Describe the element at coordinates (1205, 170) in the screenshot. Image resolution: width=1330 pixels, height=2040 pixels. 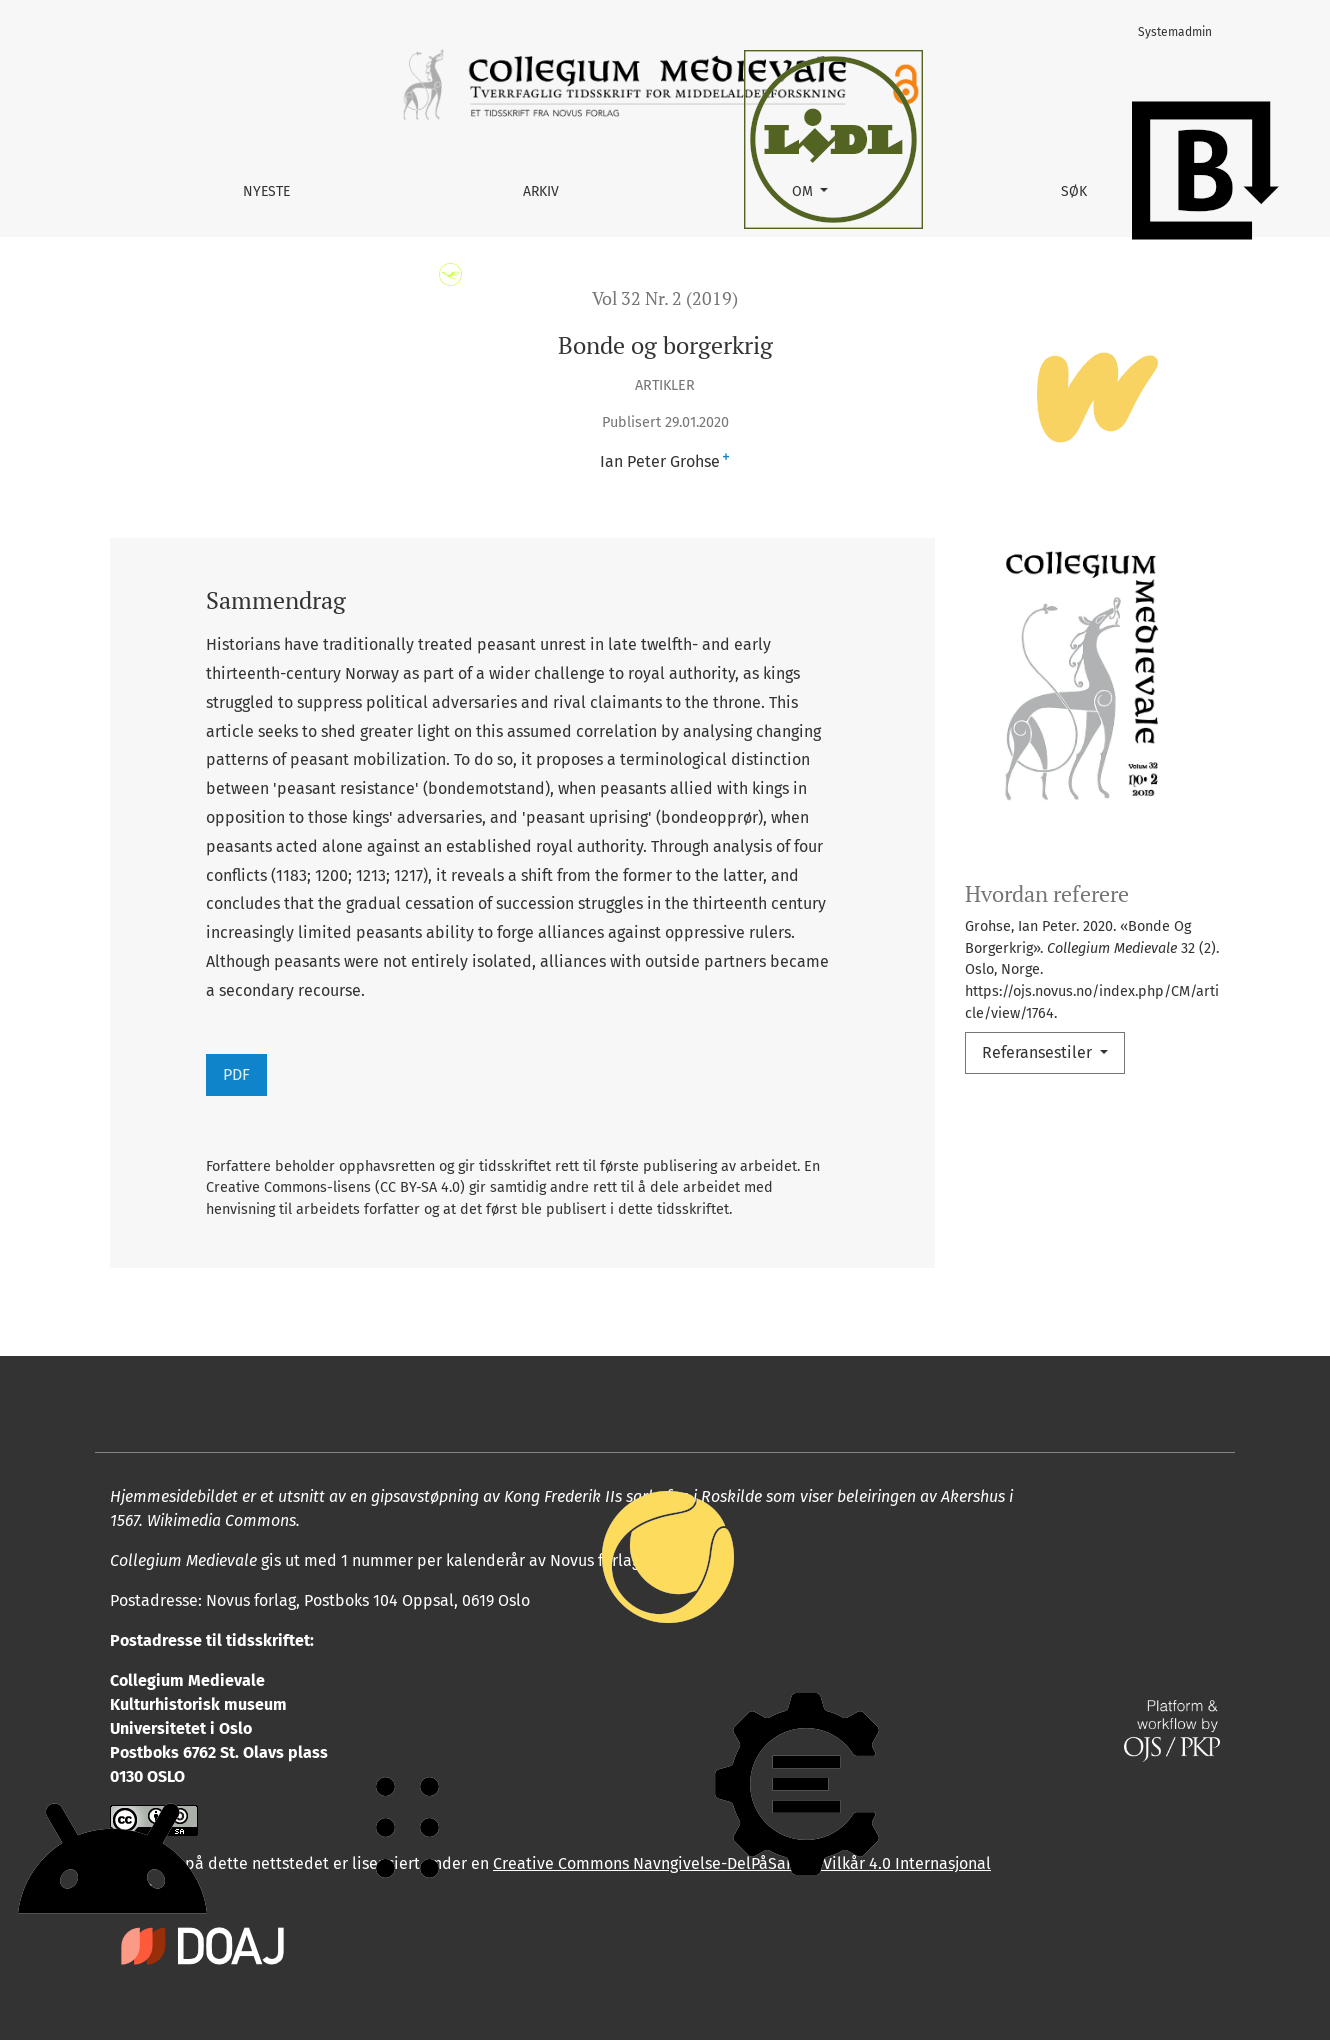
I see `open brandfolder digital asset management` at that location.